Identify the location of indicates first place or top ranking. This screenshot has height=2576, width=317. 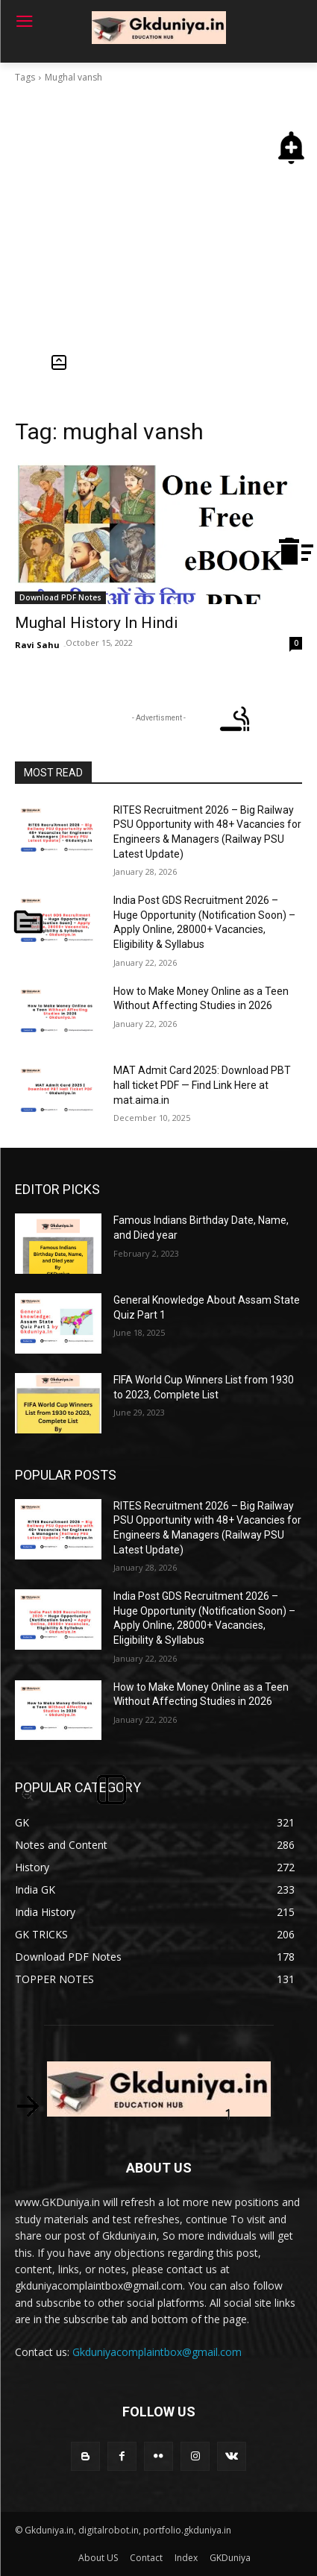
(228, 2114).